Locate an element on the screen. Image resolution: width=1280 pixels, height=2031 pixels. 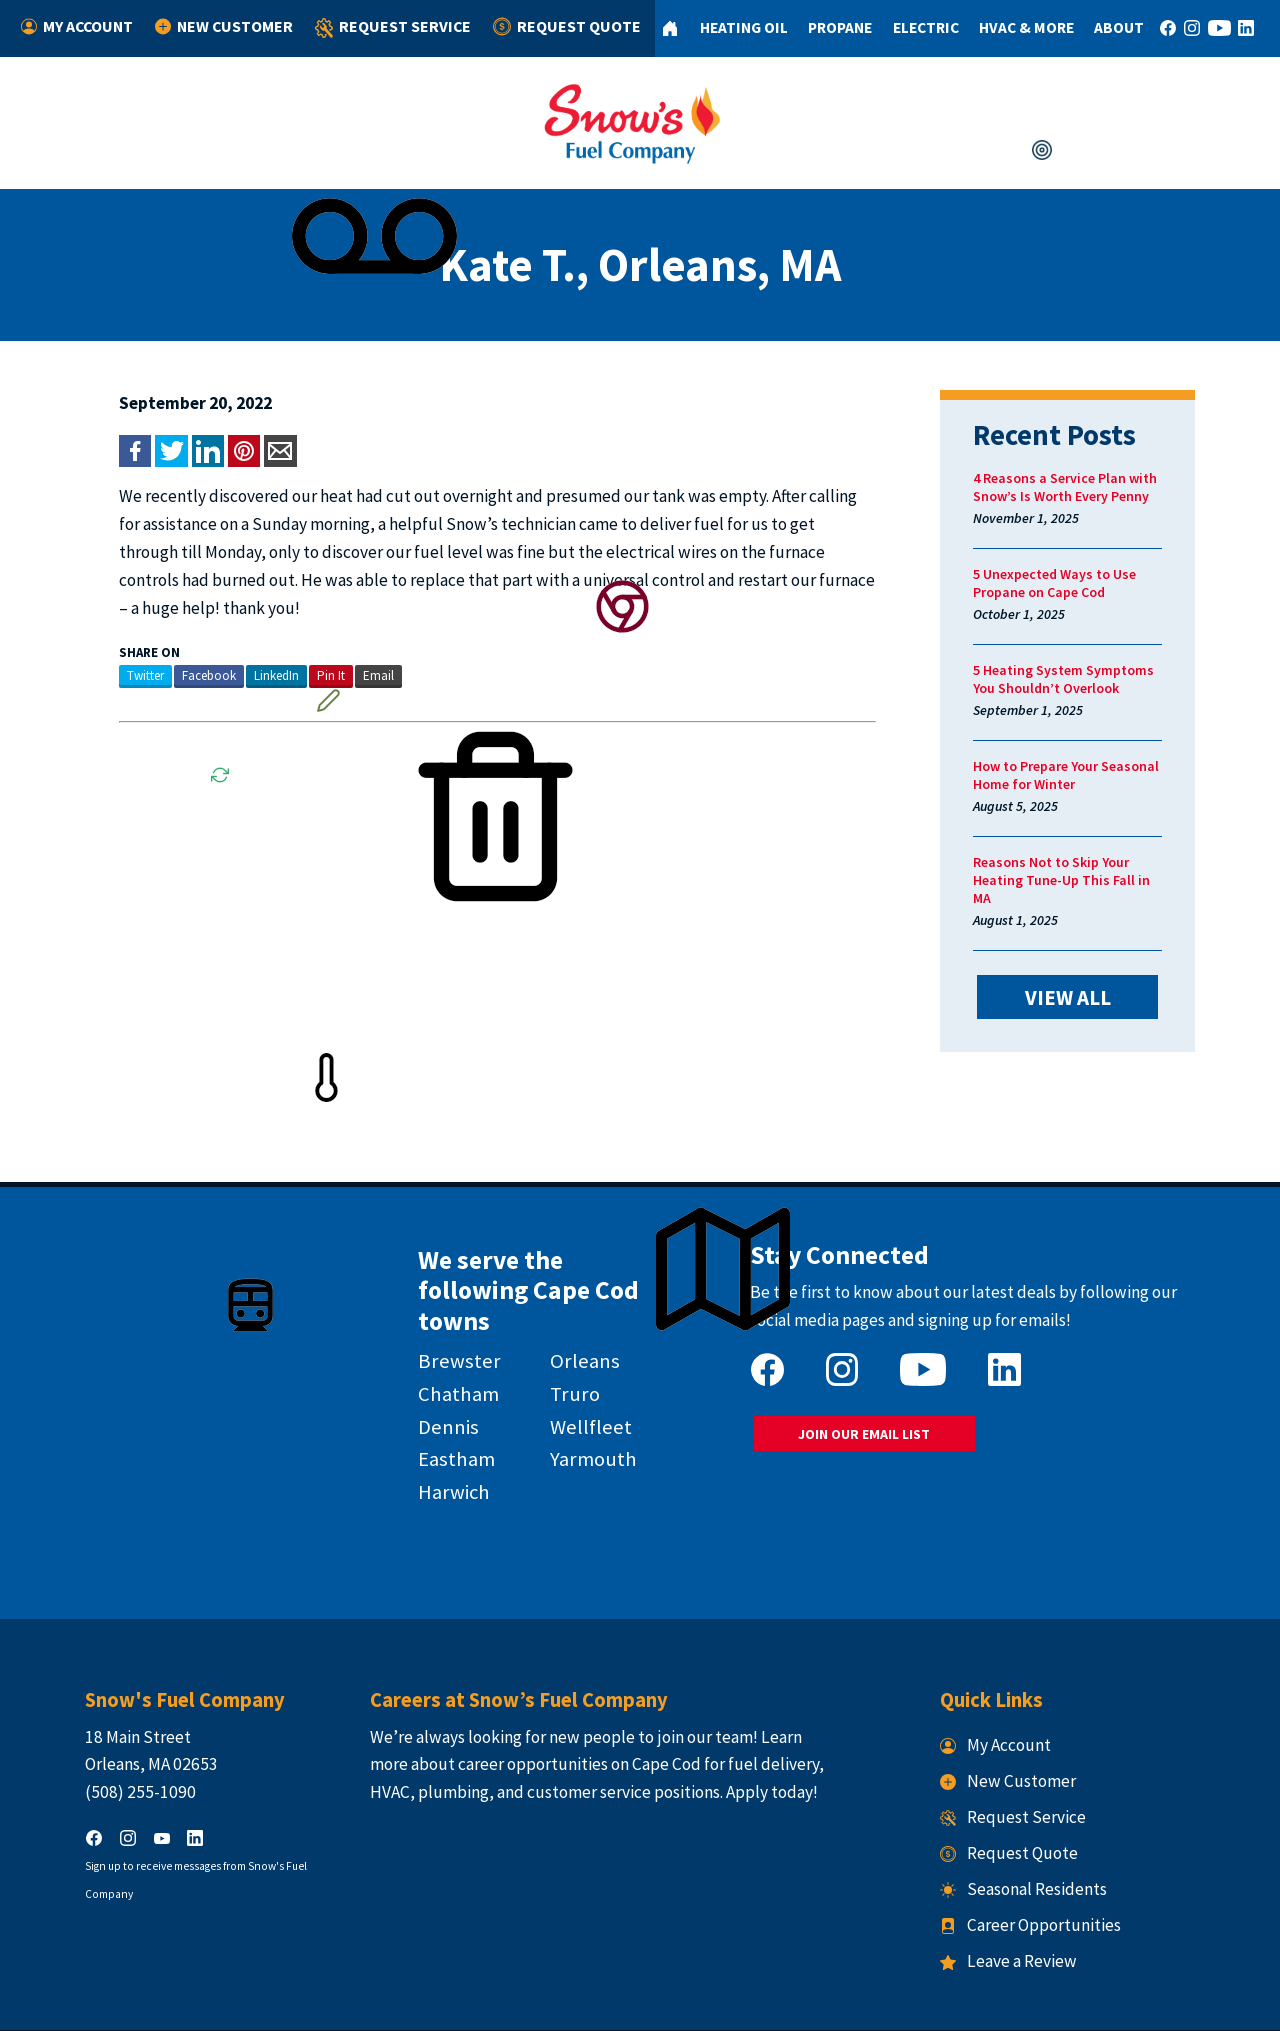
edit or modify content is located at coordinates (328, 700).